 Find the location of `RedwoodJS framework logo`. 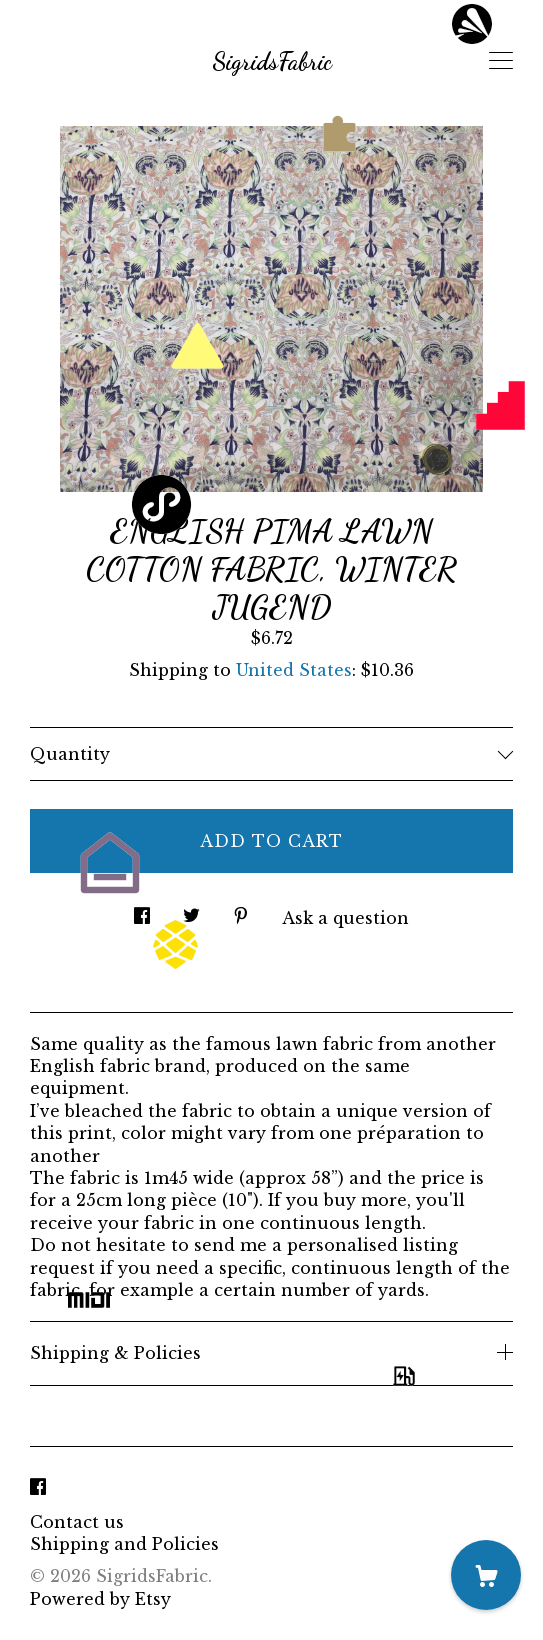

RedwoodJS framework logo is located at coordinates (175, 944).